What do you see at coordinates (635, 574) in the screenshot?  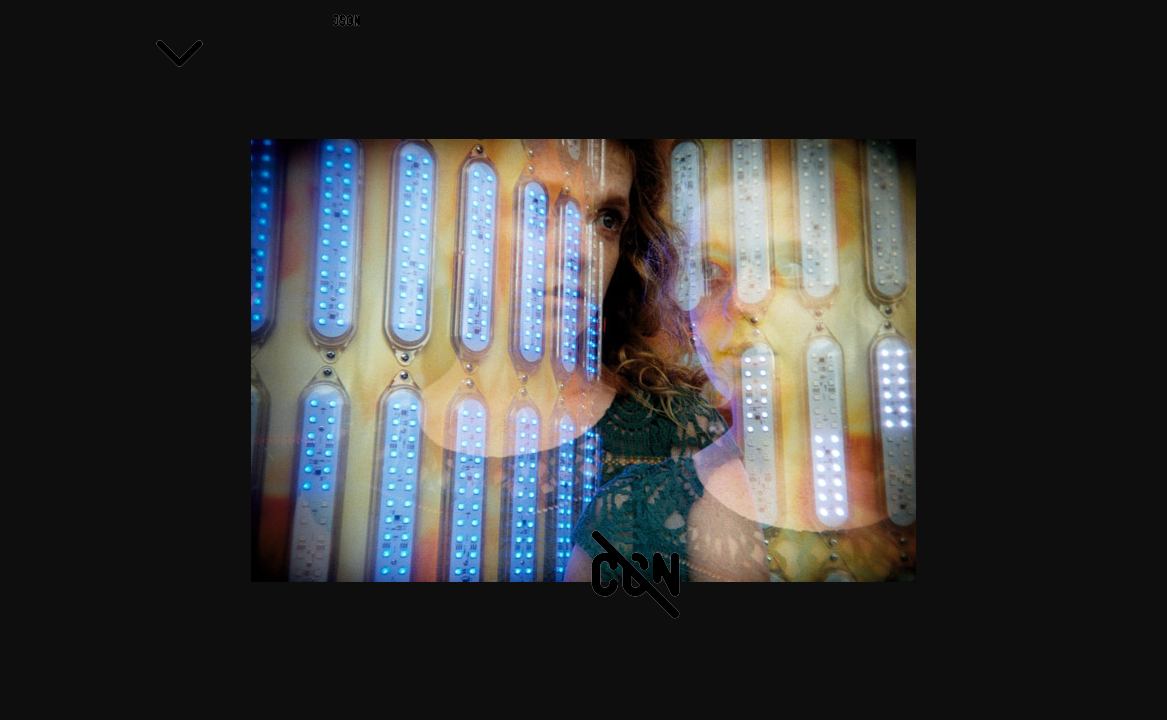 I see `http connection disabled or unavailable` at bounding box center [635, 574].